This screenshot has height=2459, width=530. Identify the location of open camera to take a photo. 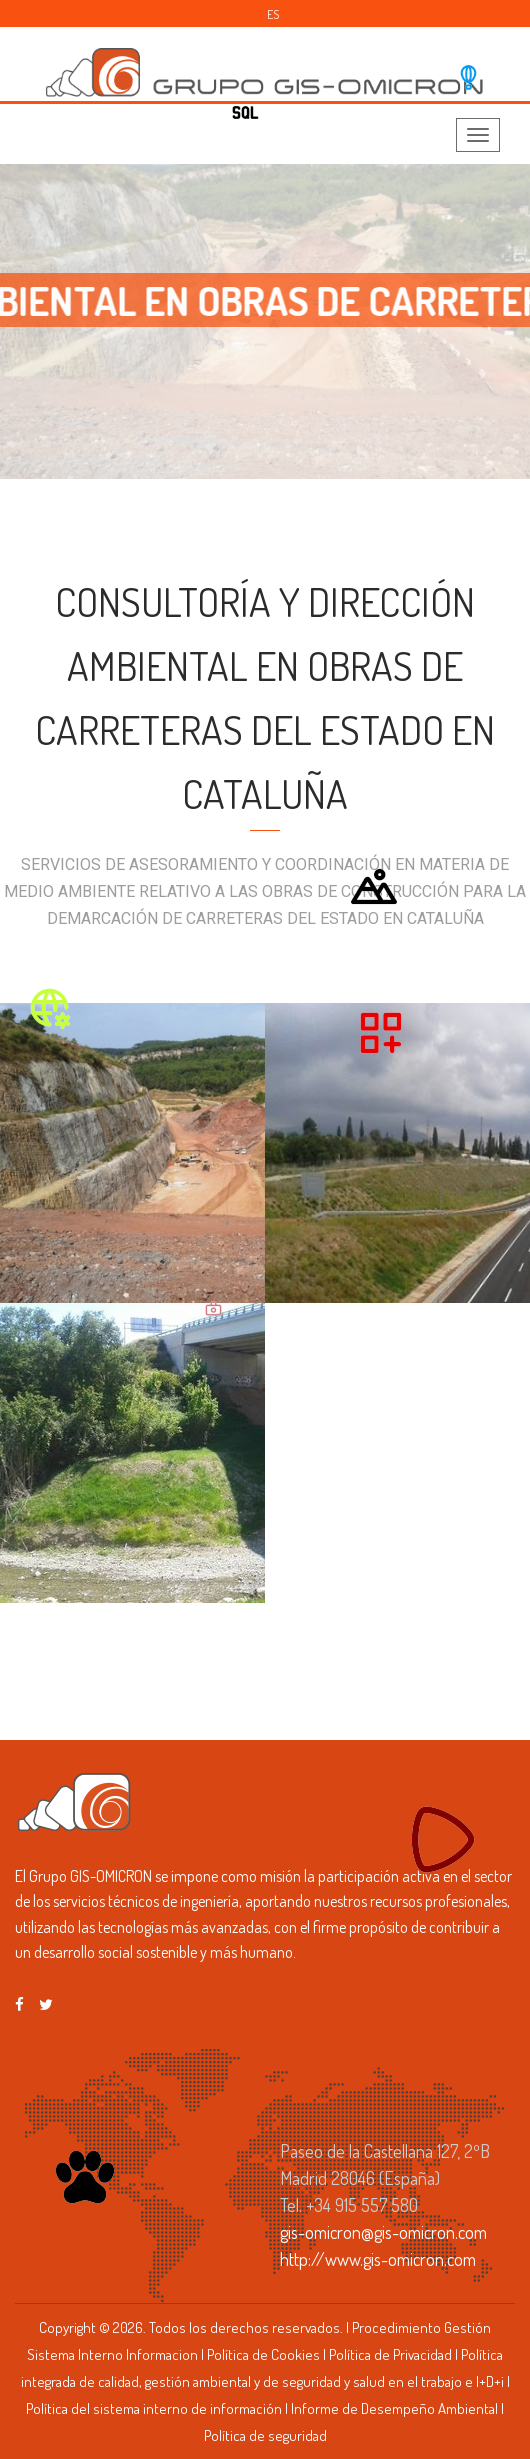
(213, 1308).